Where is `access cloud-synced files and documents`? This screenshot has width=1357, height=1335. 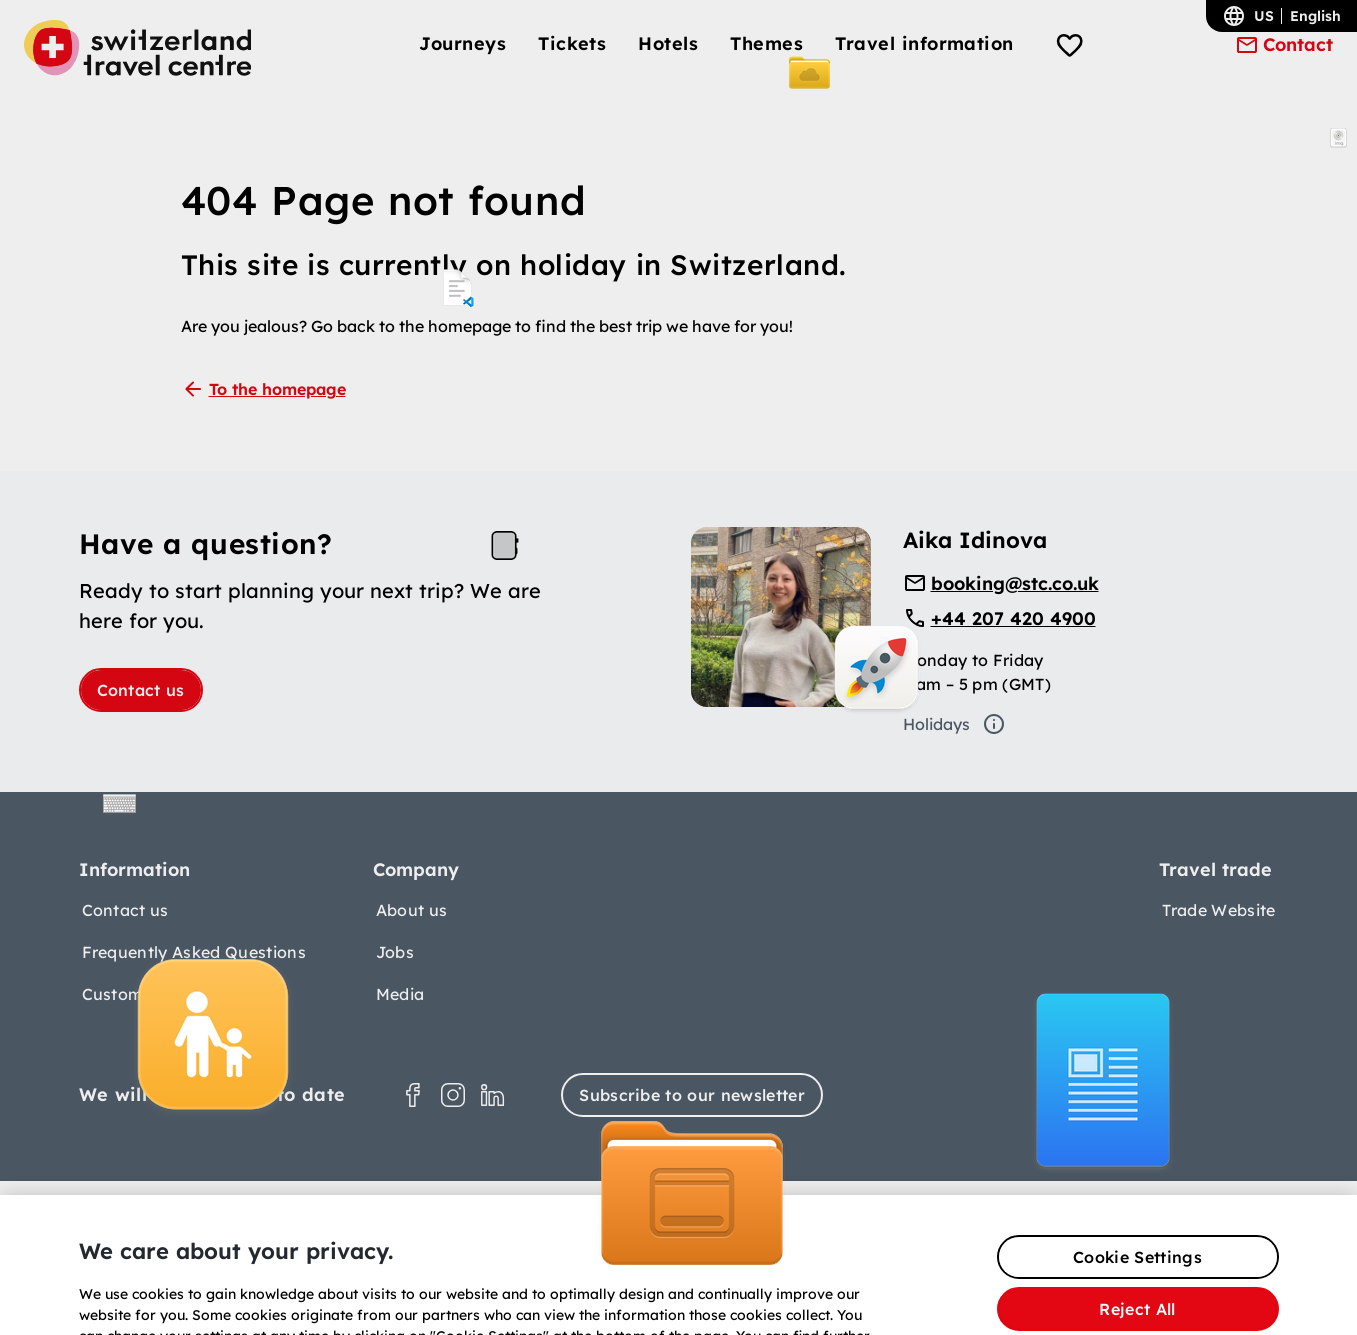 access cloud-synced files and documents is located at coordinates (809, 72).